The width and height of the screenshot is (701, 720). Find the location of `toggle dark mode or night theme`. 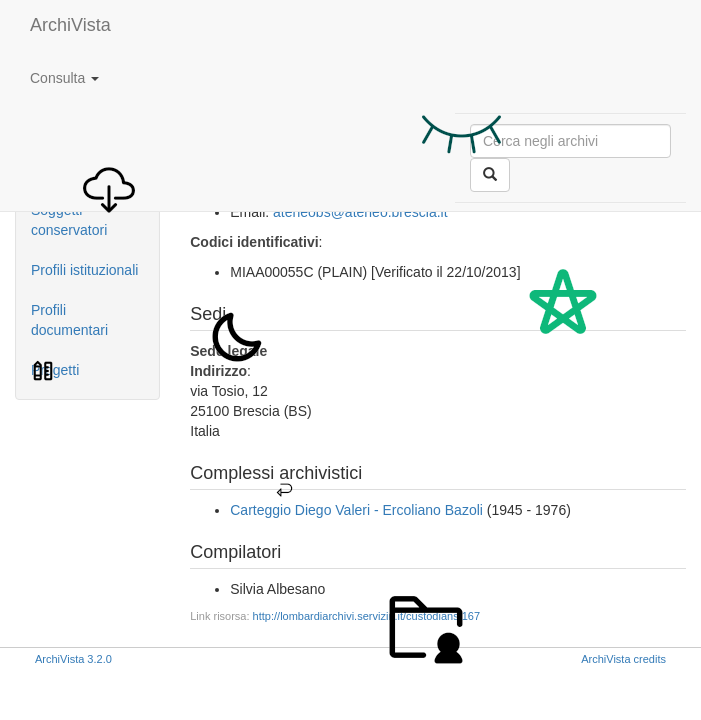

toggle dark mode or night theme is located at coordinates (235, 338).